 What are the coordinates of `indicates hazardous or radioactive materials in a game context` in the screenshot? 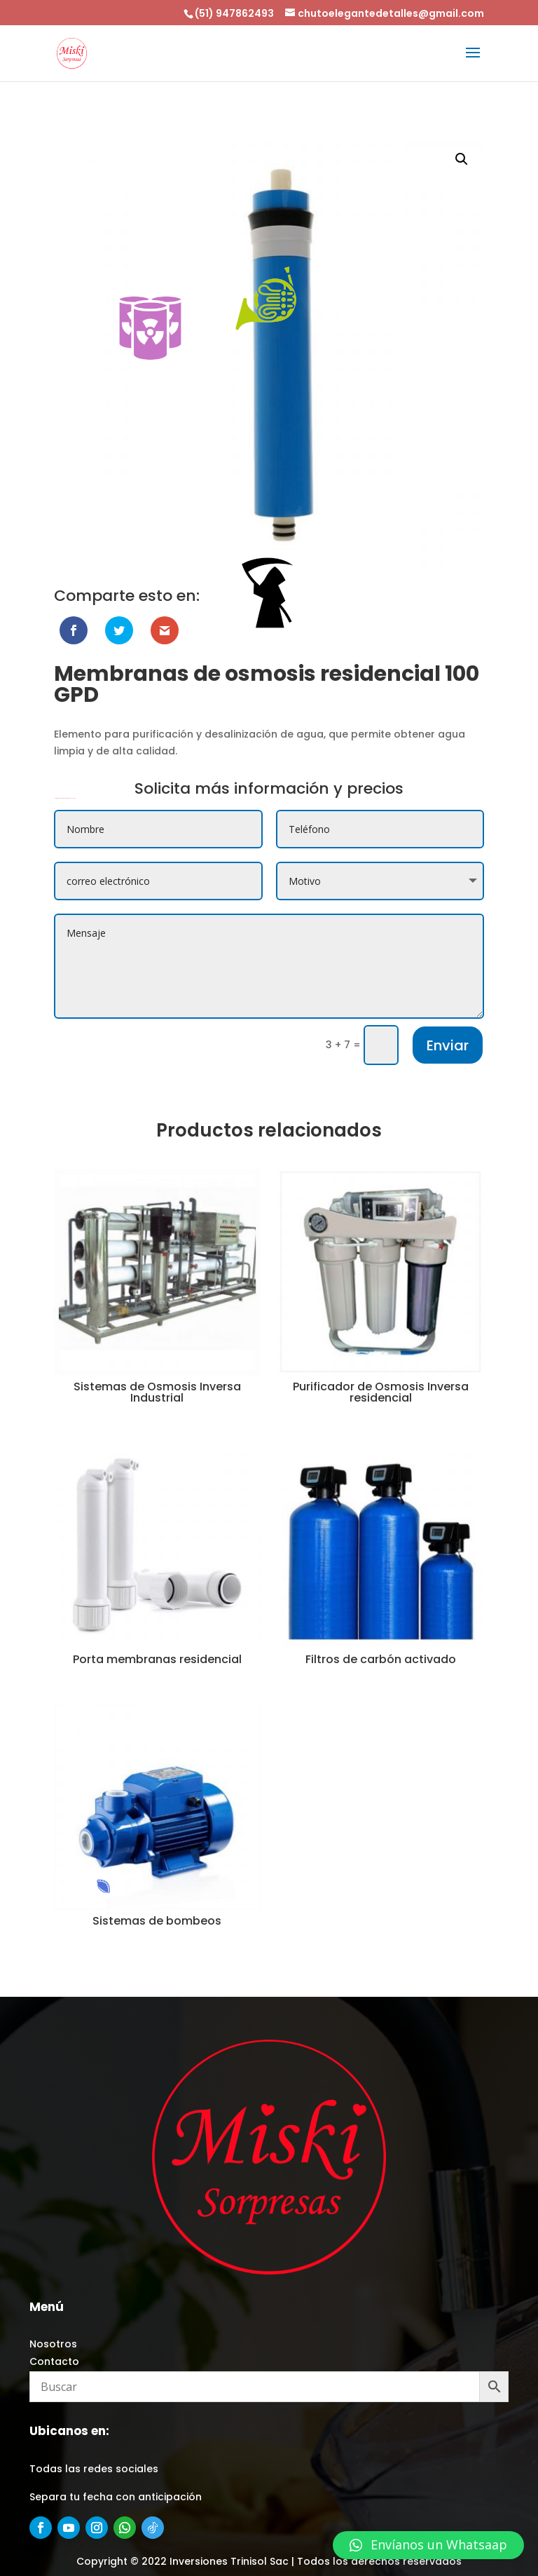 It's located at (150, 327).